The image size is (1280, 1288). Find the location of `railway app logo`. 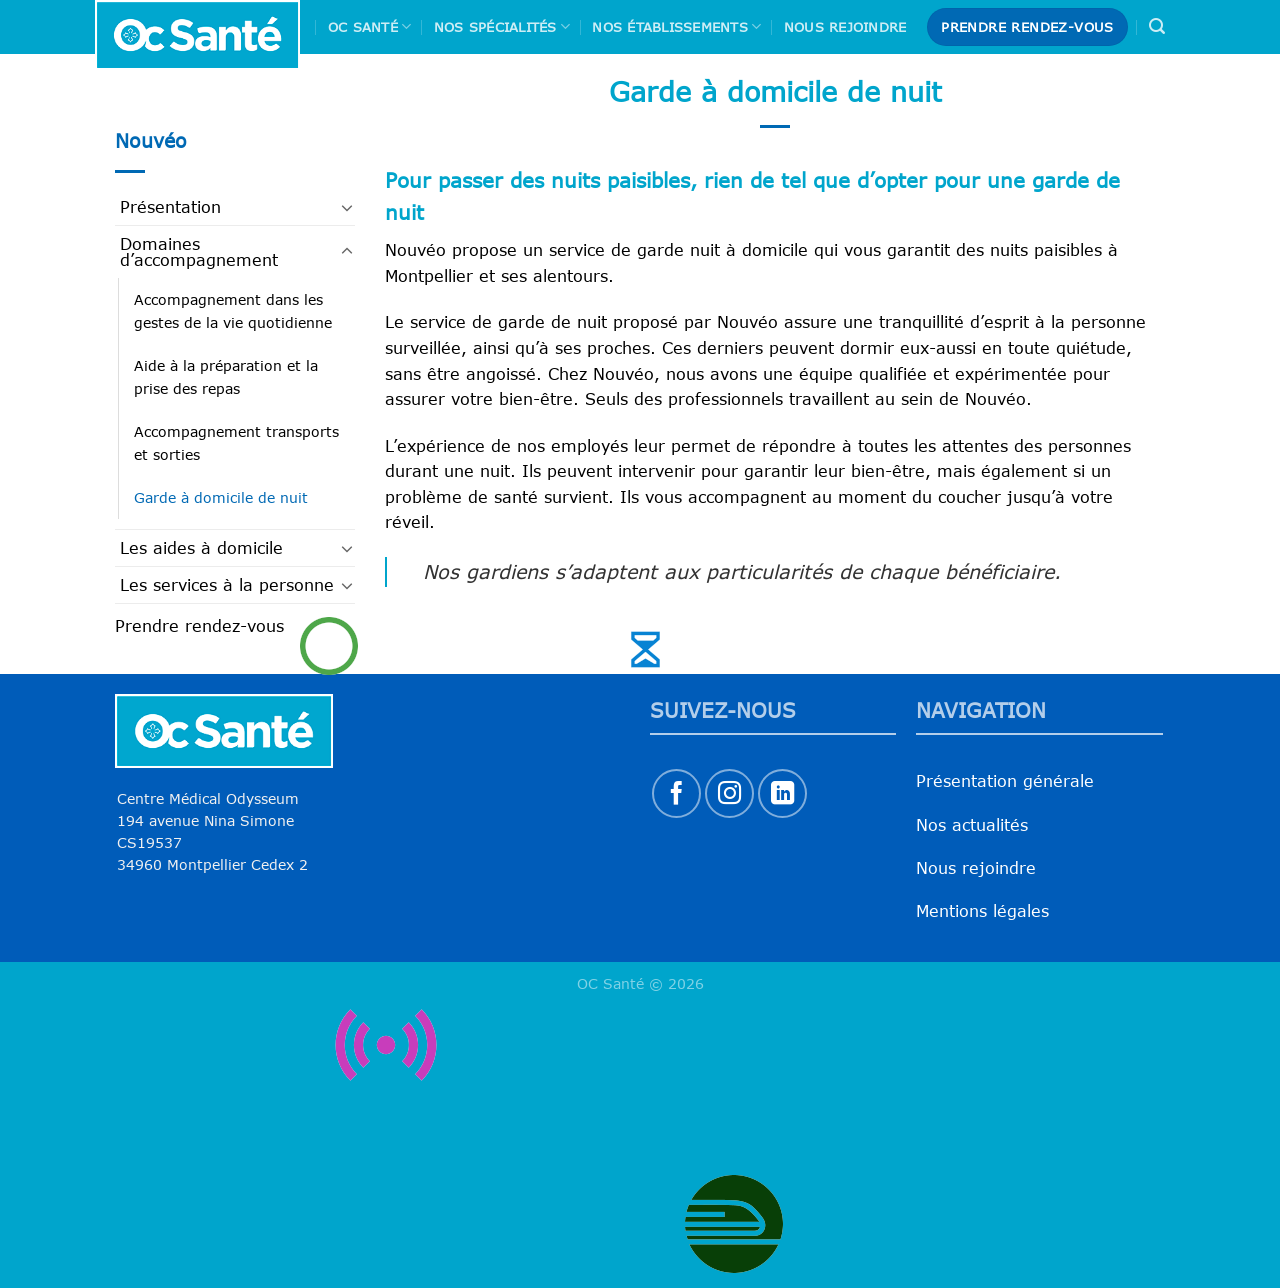

railway app logo is located at coordinates (734, 1224).